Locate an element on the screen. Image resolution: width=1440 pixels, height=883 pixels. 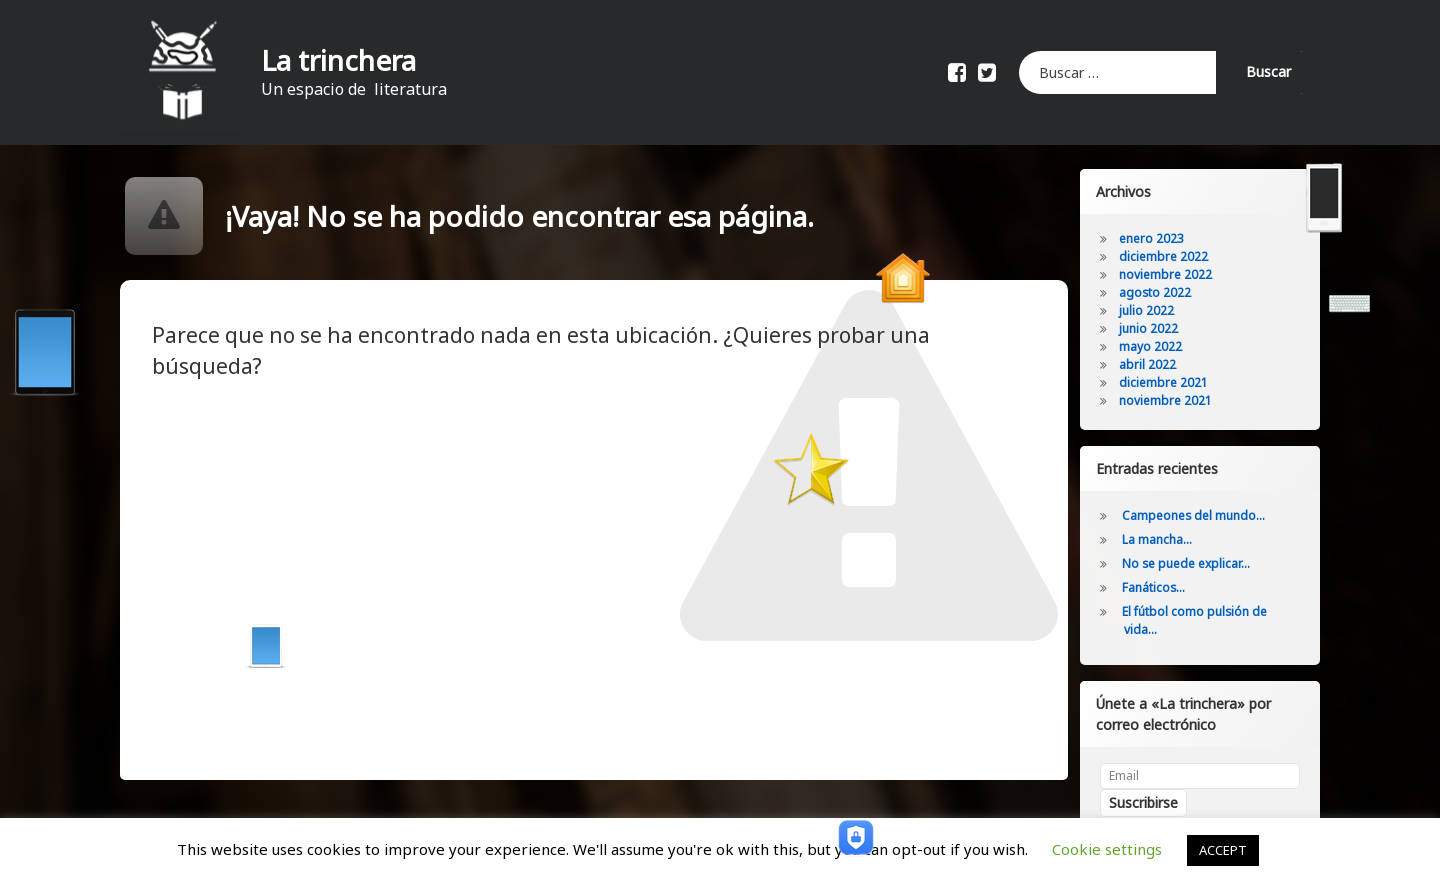
connect to a wireless bluetooth keyboard is located at coordinates (1349, 303).